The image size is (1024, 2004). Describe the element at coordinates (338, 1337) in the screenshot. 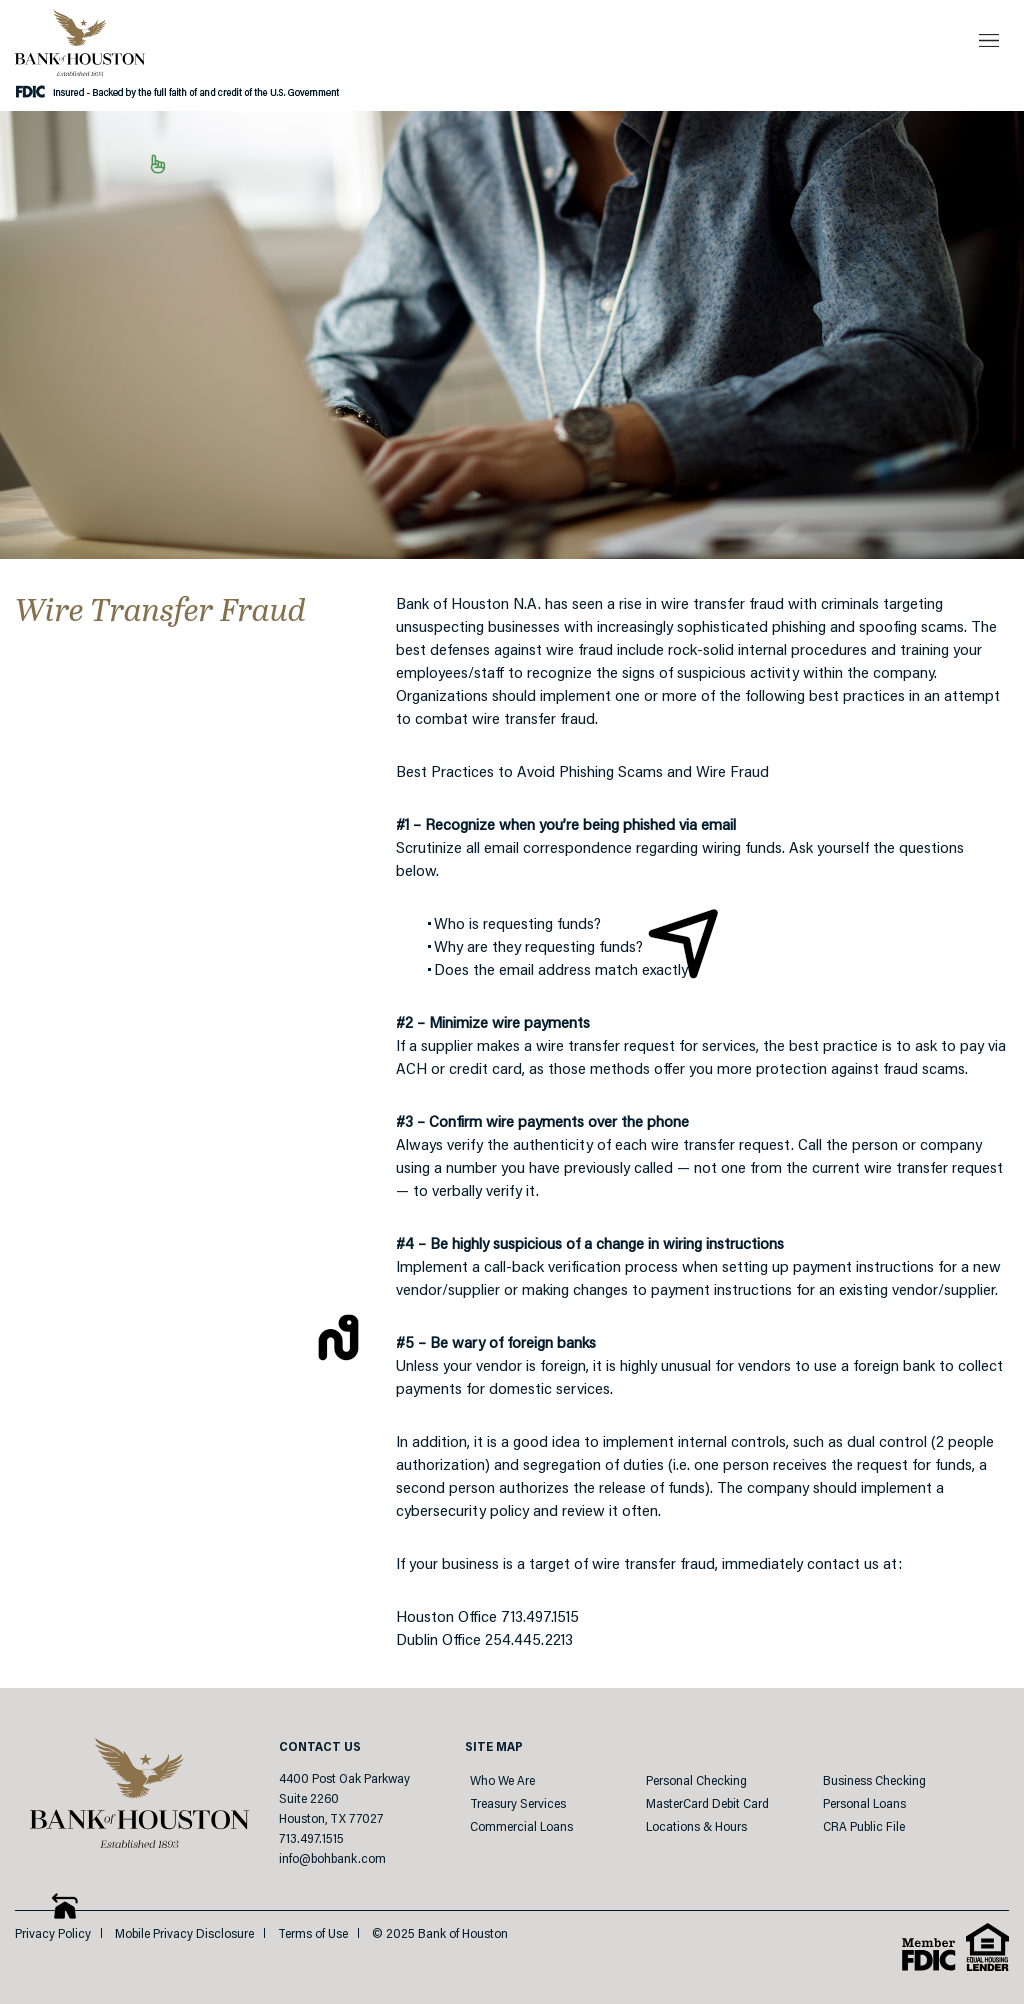

I see `indicates malware or security threat detected` at that location.